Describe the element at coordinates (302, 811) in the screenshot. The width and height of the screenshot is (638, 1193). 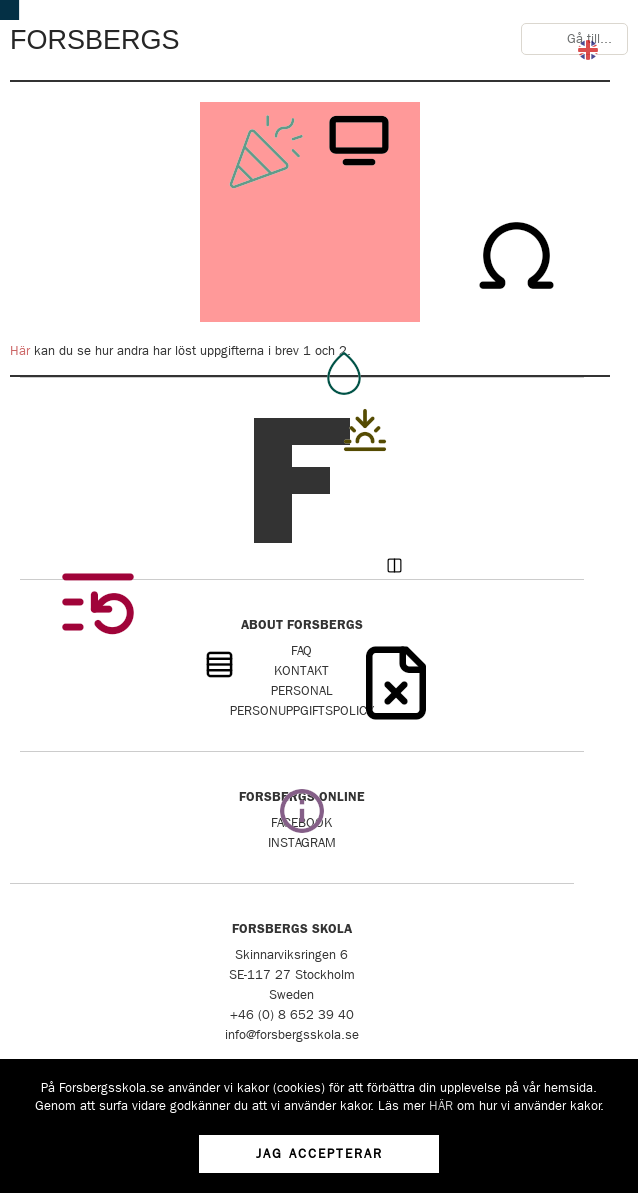
I see `view more information or details` at that location.